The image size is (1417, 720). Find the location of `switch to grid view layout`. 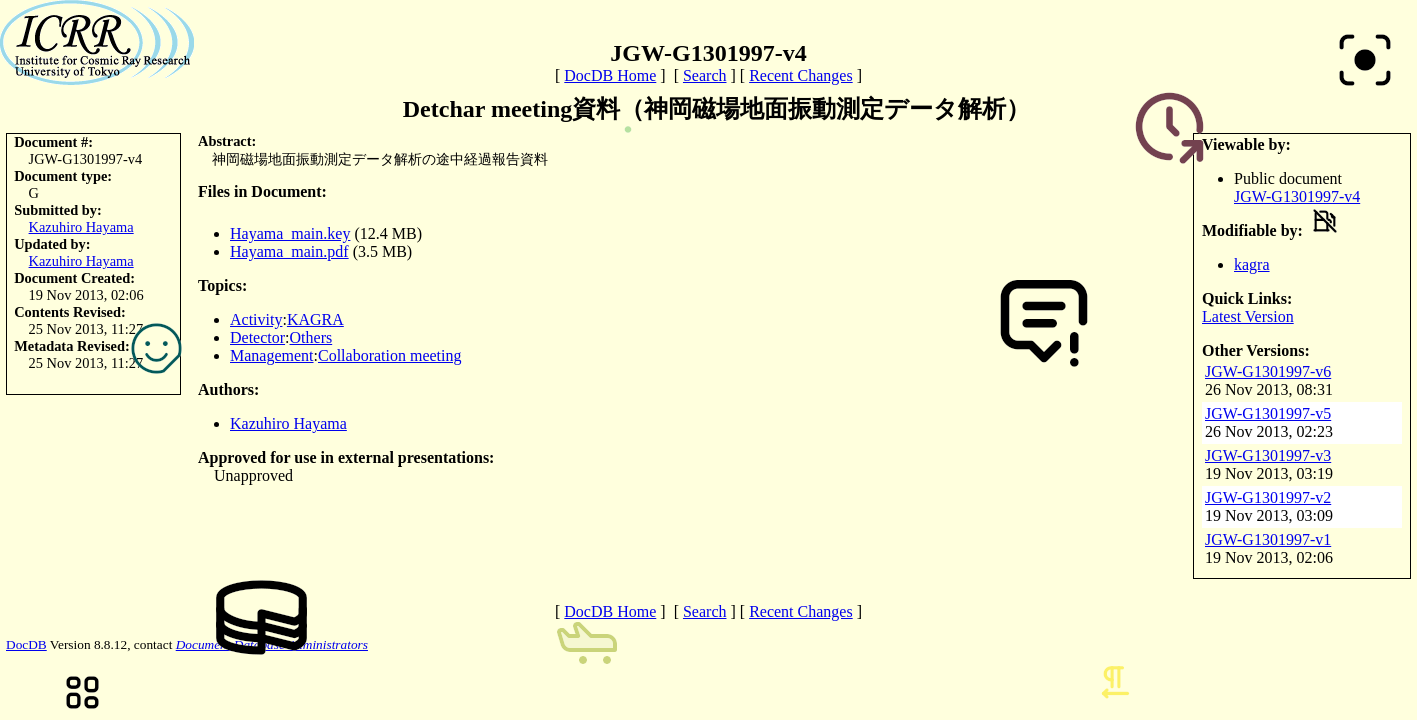

switch to grid view layout is located at coordinates (82, 692).